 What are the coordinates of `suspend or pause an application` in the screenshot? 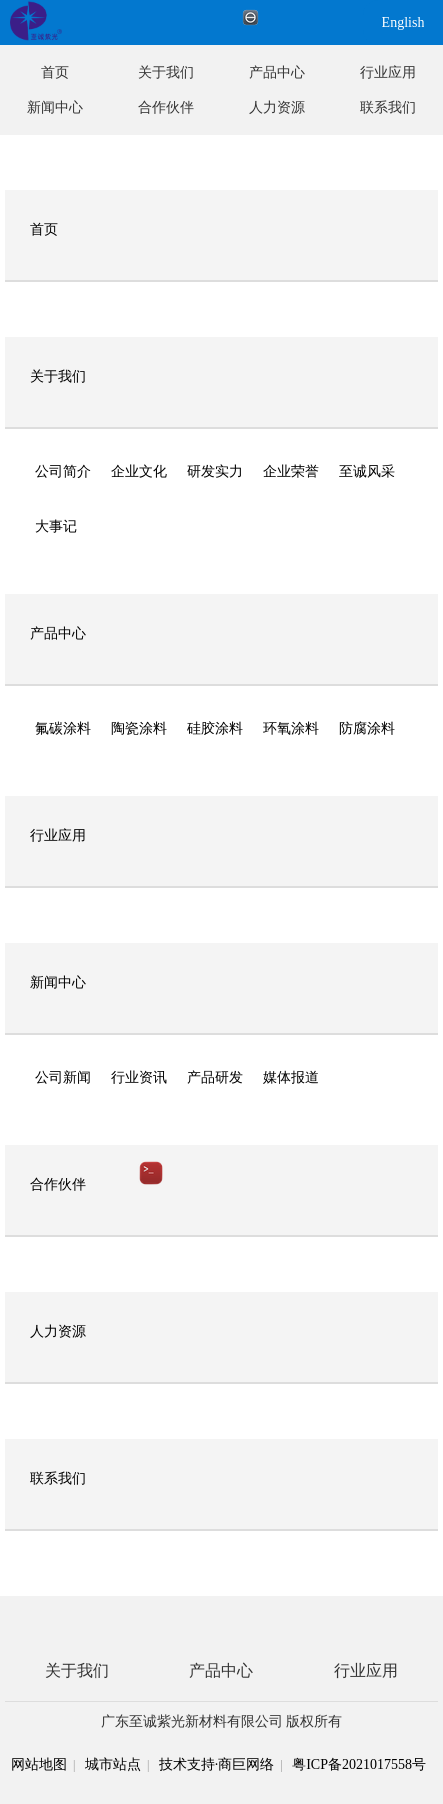 It's located at (250, 17).